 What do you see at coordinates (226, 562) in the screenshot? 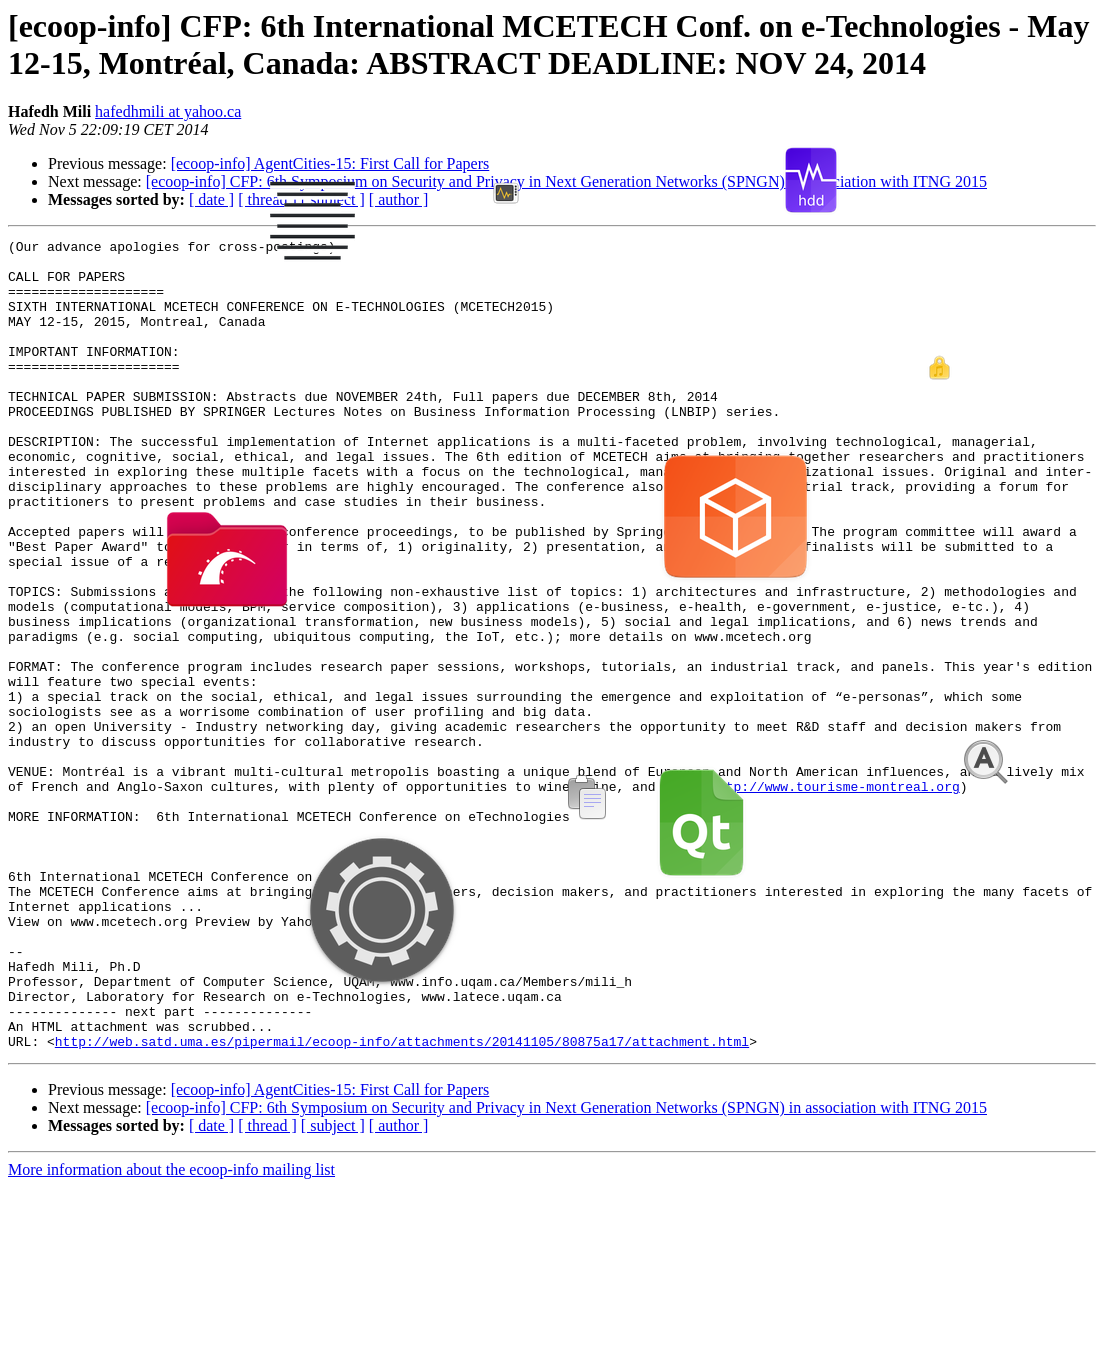
I see `folder containing ruby on rails project files` at bounding box center [226, 562].